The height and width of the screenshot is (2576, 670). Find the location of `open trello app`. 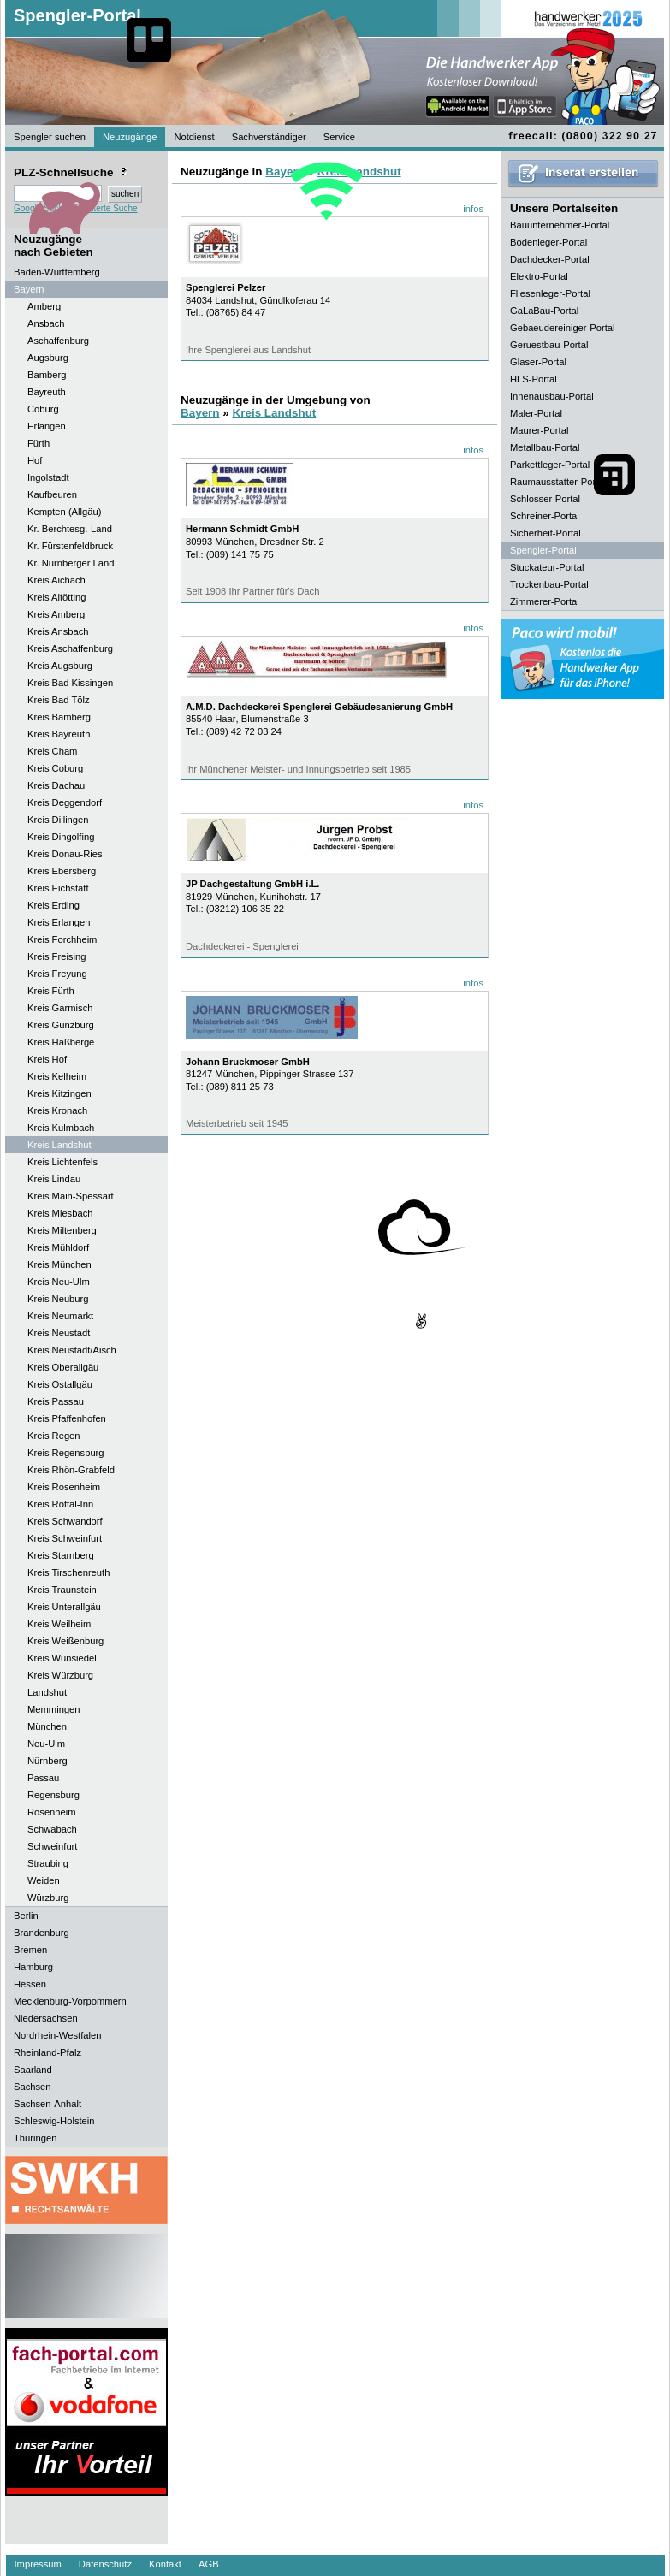

open trello app is located at coordinates (149, 40).